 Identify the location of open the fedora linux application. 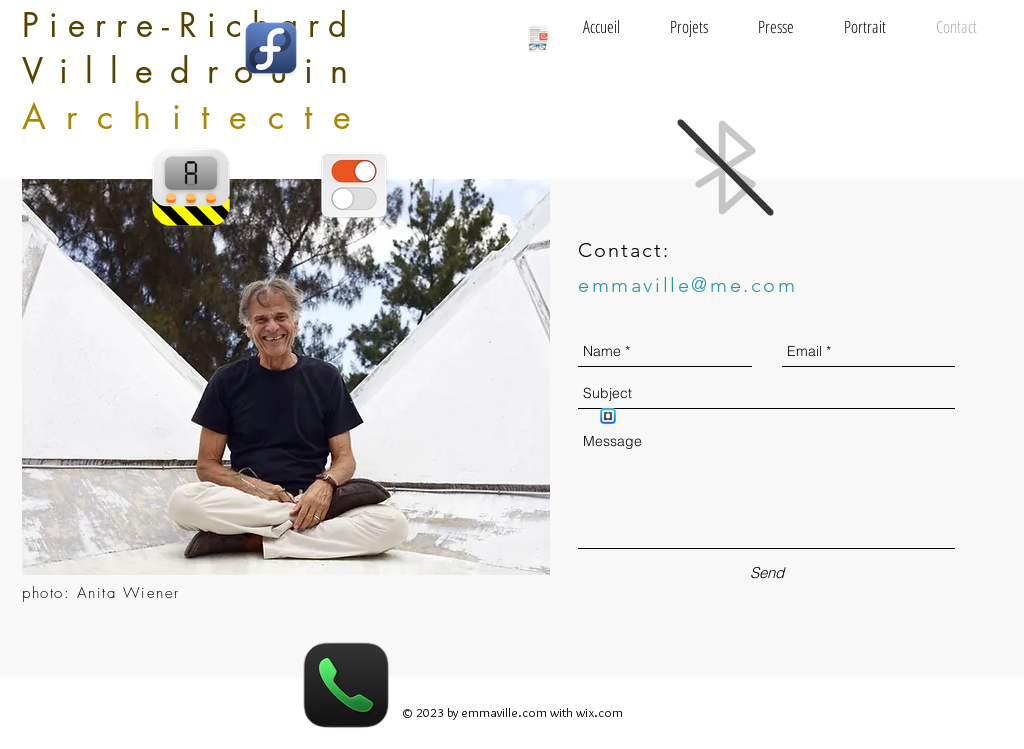
(271, 48).